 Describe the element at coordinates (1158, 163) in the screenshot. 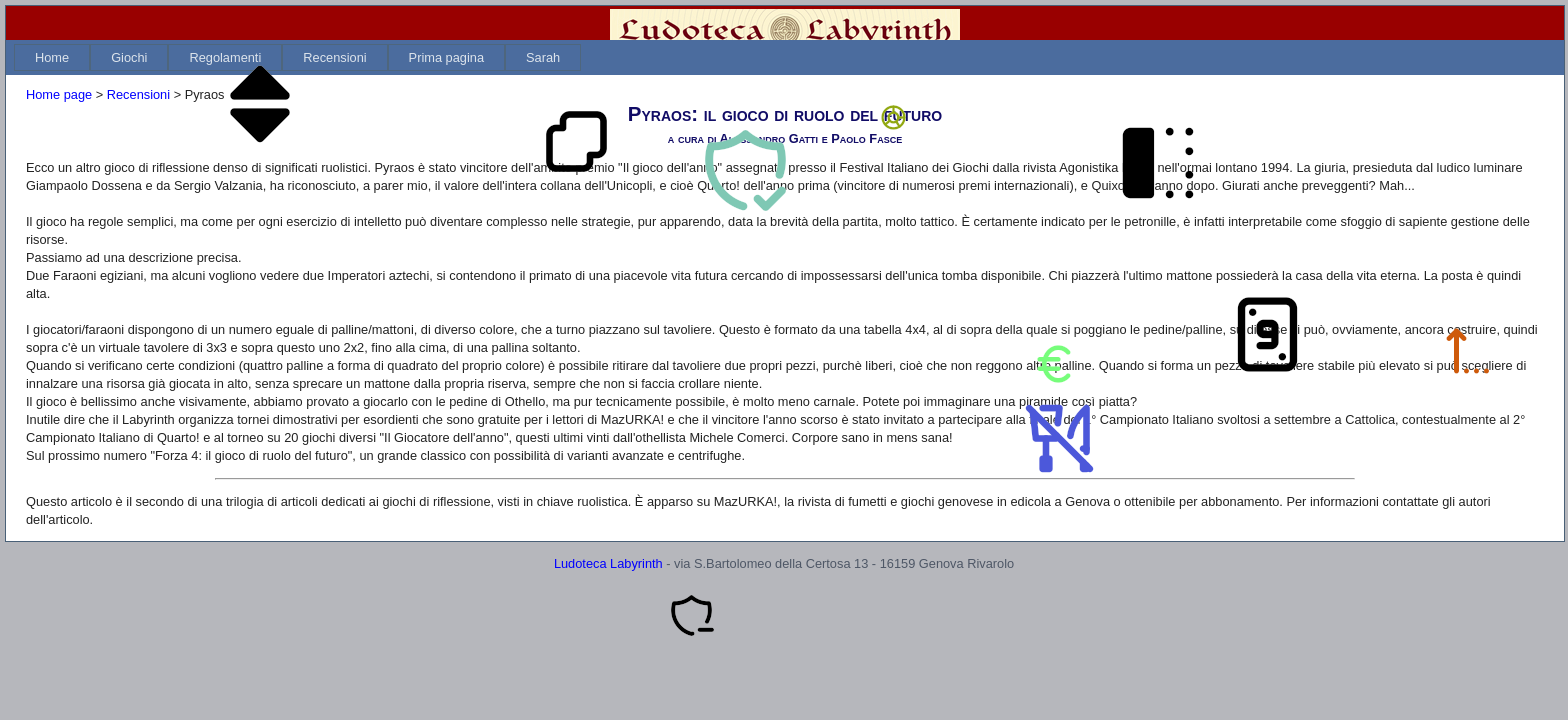

I see `align content to the left` at that location.